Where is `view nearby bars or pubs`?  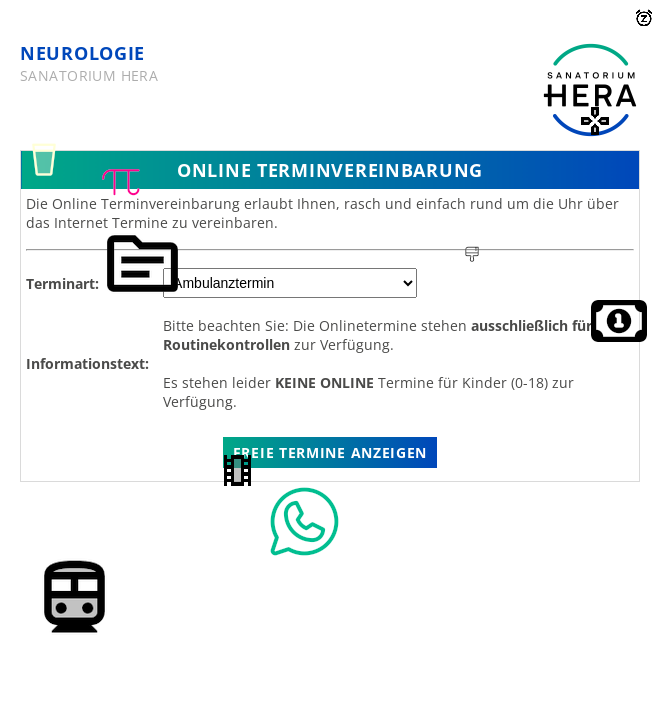
view nearby bars or pubs is located at coordinates (44, 159).